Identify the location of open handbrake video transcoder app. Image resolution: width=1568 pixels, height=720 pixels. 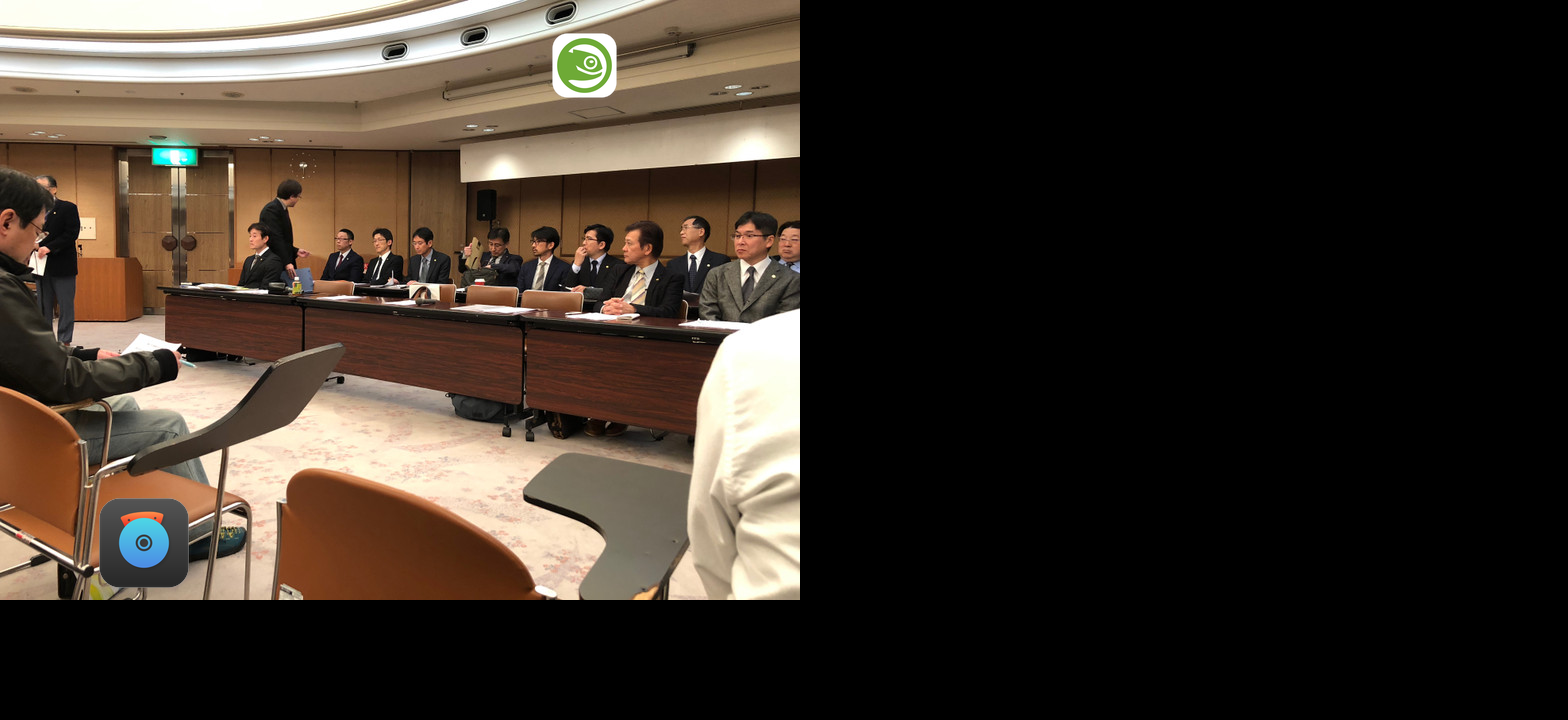
(144, 543).